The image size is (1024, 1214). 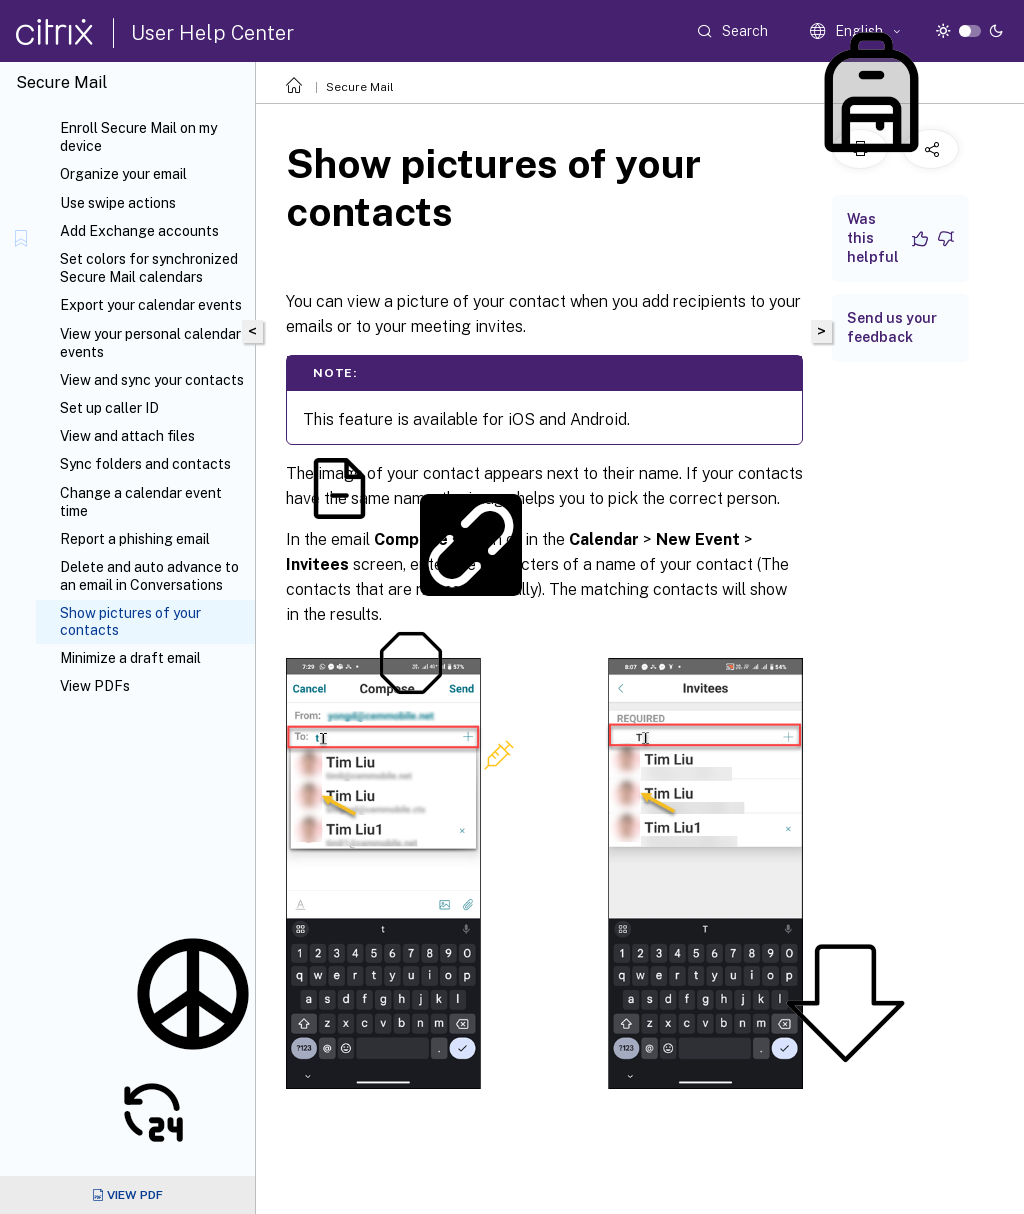 I want to click on download a file or content, so click(x=845, y=998).